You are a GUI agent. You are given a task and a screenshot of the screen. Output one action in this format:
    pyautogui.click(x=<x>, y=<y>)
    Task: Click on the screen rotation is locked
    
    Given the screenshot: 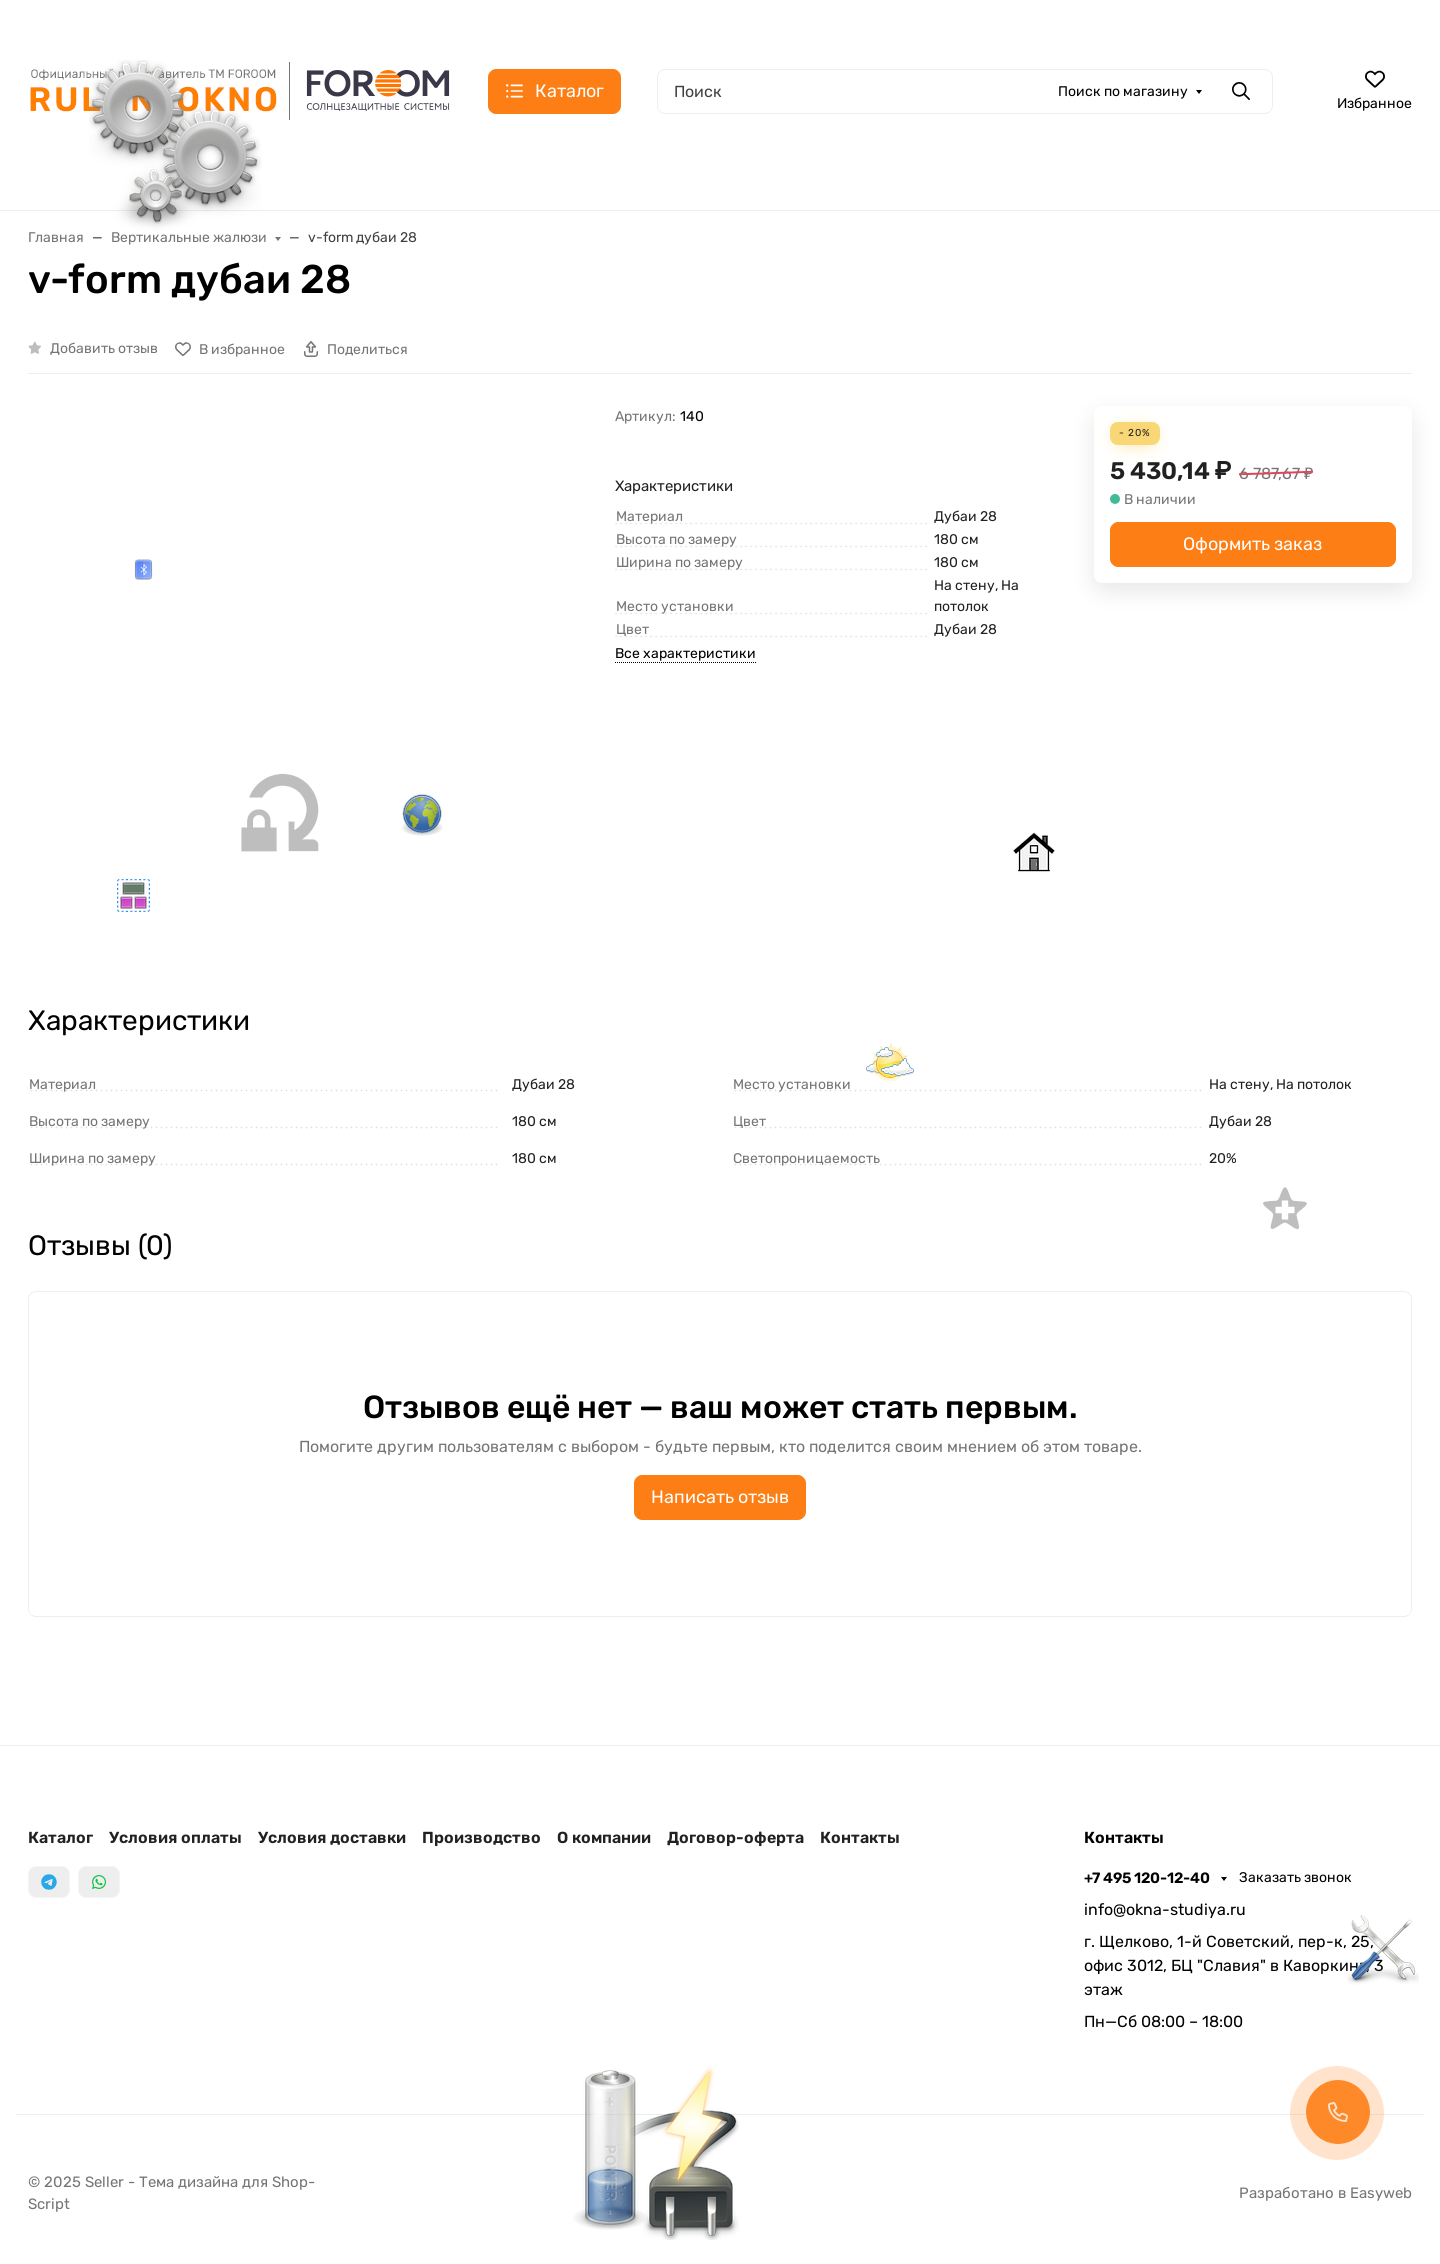 What is the action you would take?
    pyautogui.click(x=282, y=815)
    